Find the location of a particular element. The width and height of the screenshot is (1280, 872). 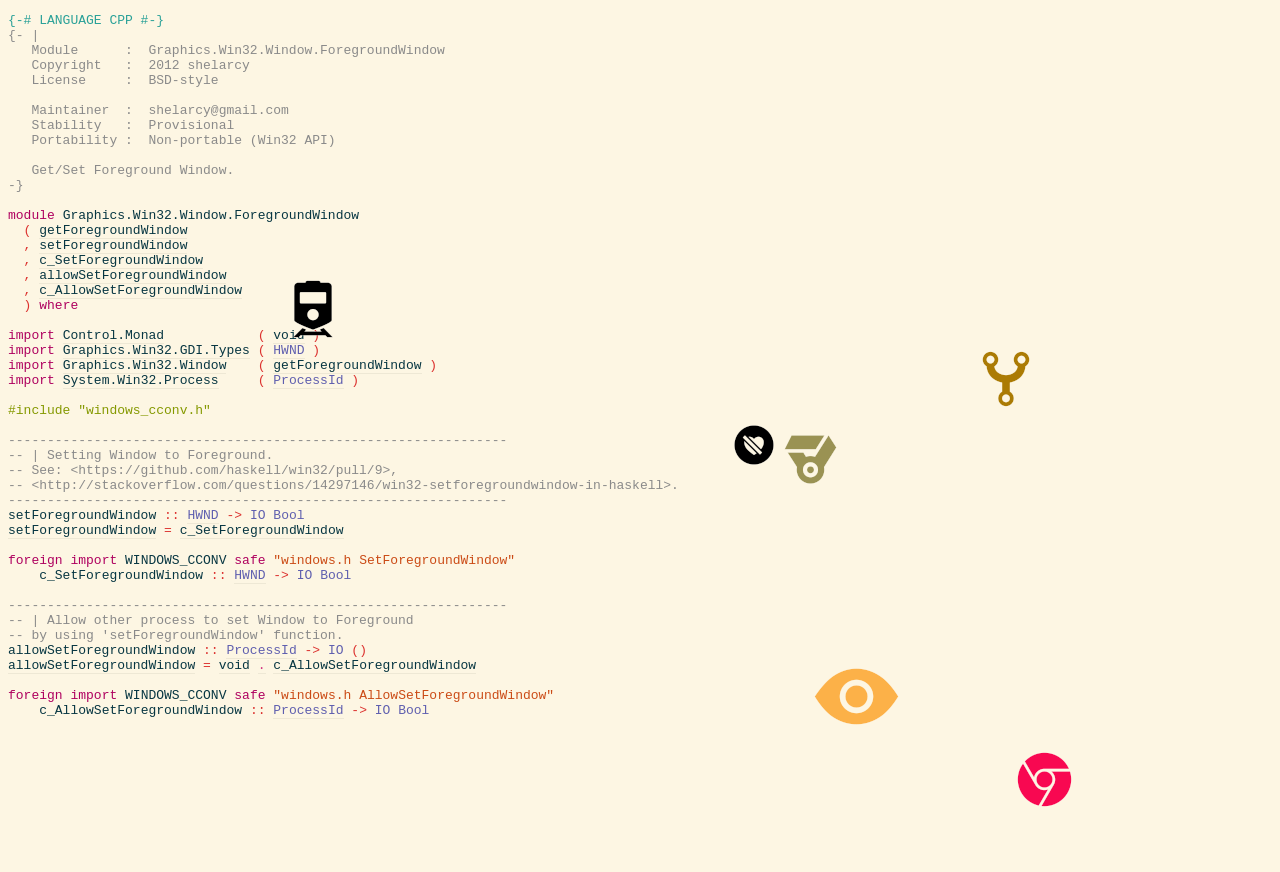

remove from favorites is located at coordinates (754, 445).